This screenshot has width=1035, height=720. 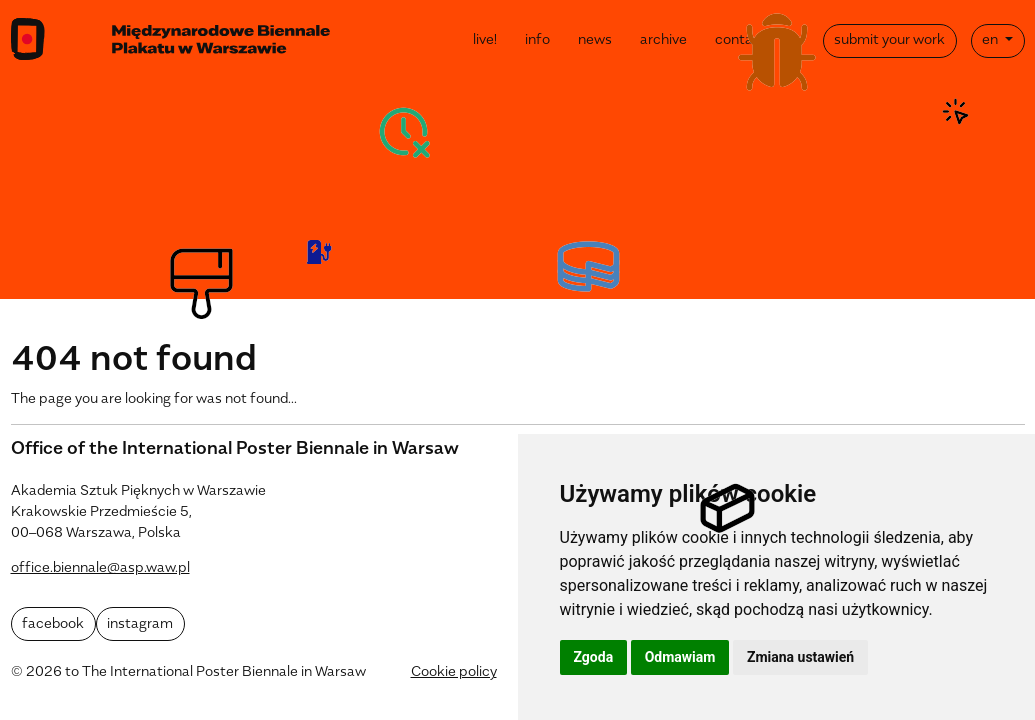 I want to click on view 3D object or model, so click(x=727, y=505).